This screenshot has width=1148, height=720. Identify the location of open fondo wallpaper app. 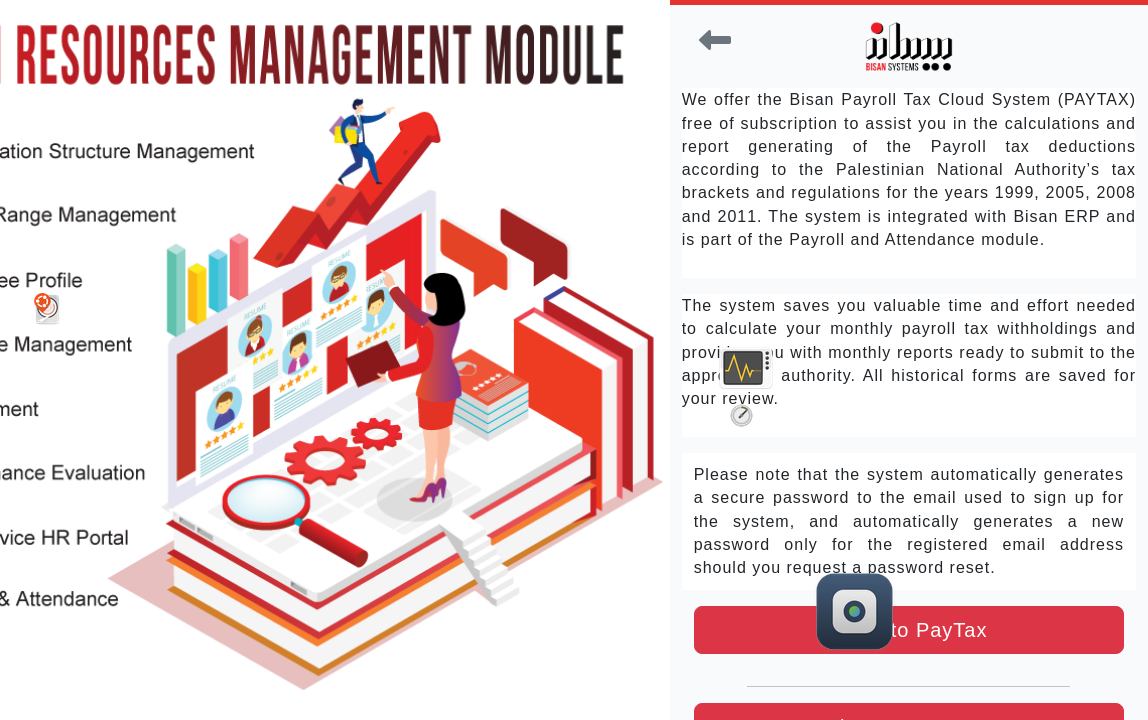
(854, 611).